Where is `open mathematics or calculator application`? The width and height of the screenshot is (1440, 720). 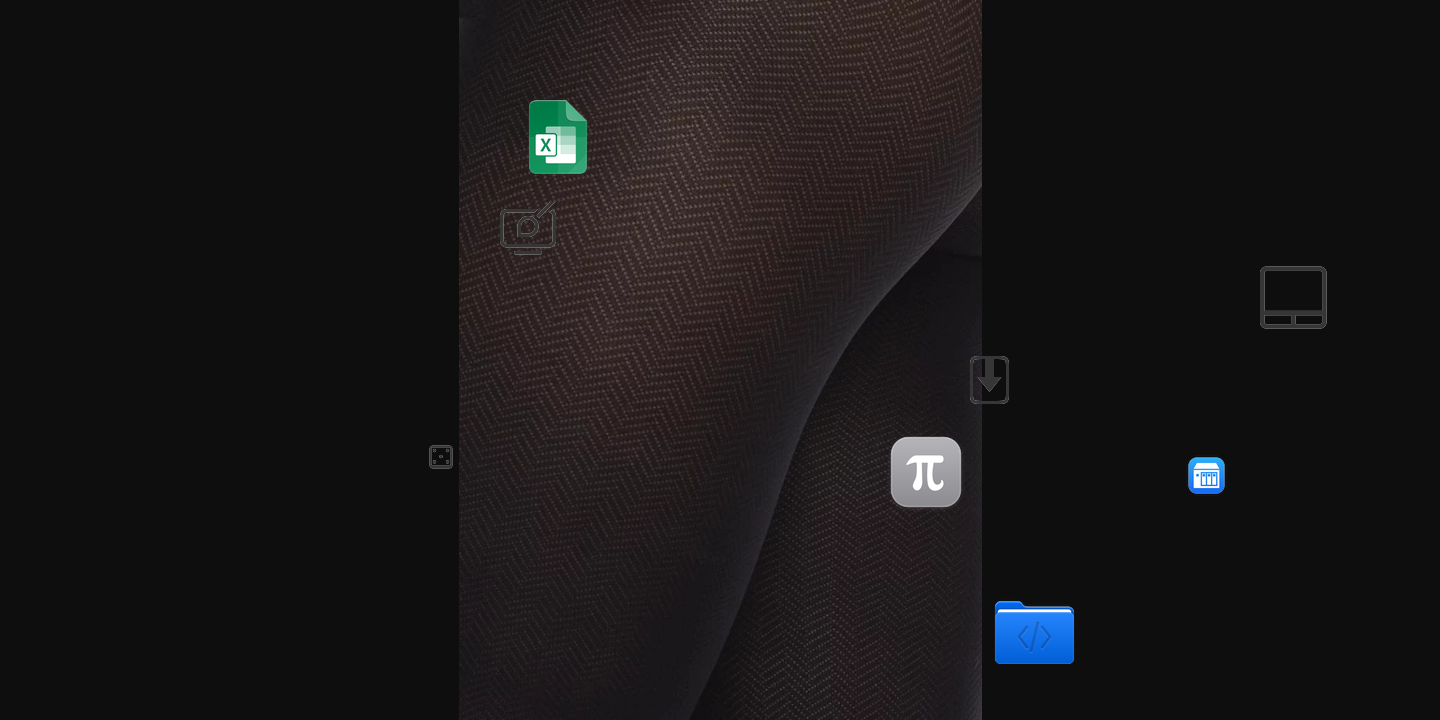
open mathematics or calculator application is located at coordinates (926, 472).